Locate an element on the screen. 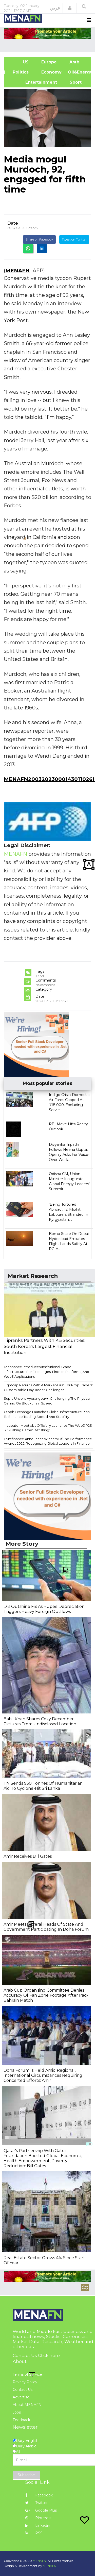 The height and width of the screenshot is (2576, 95). edit text box formatting is located at coordinates (89, 864).